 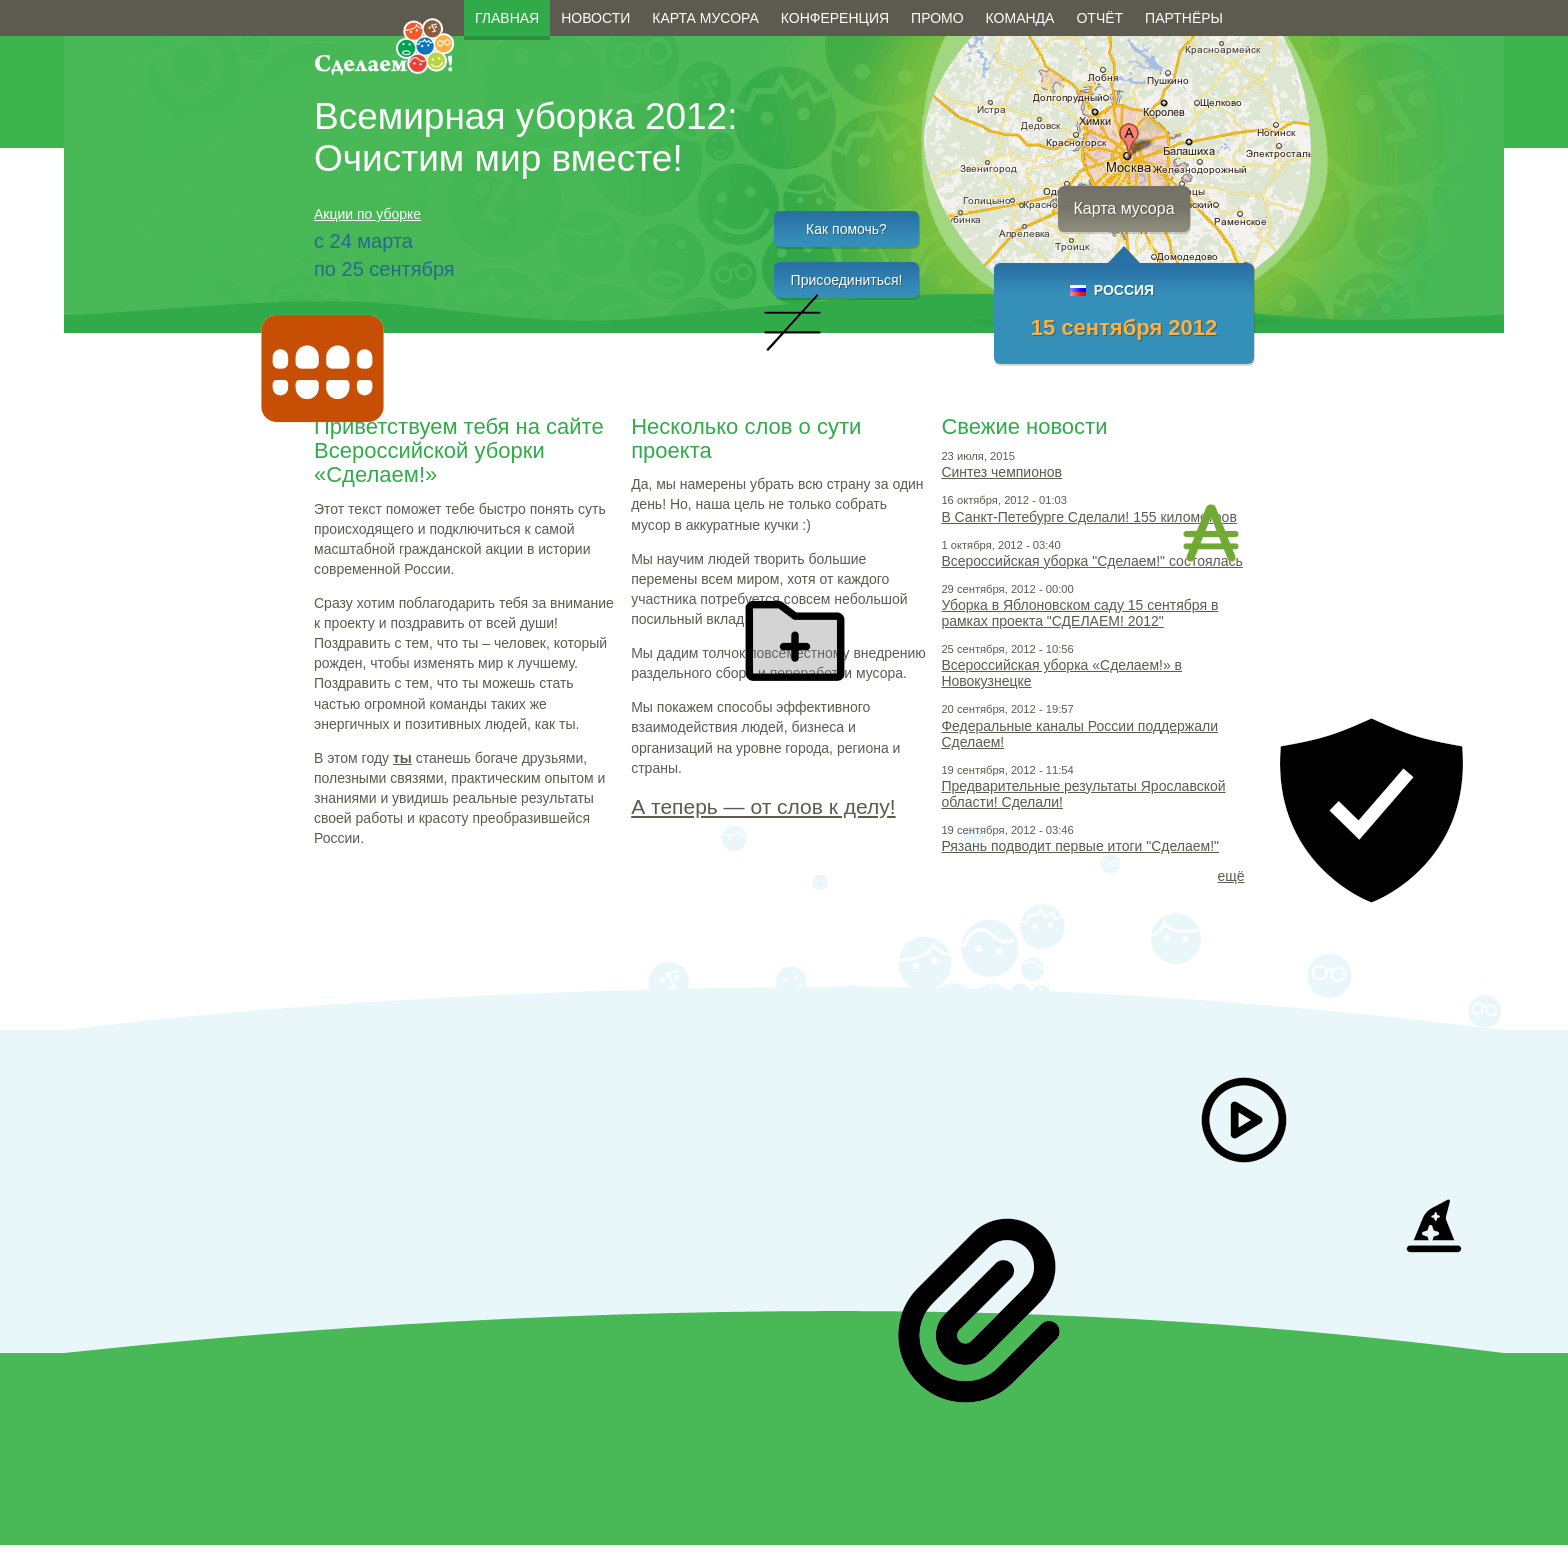 What do you see at coordinates (1371, 810) in the screenshot?
I see `indicates security verification complete` at bounding box center [1371, 810].